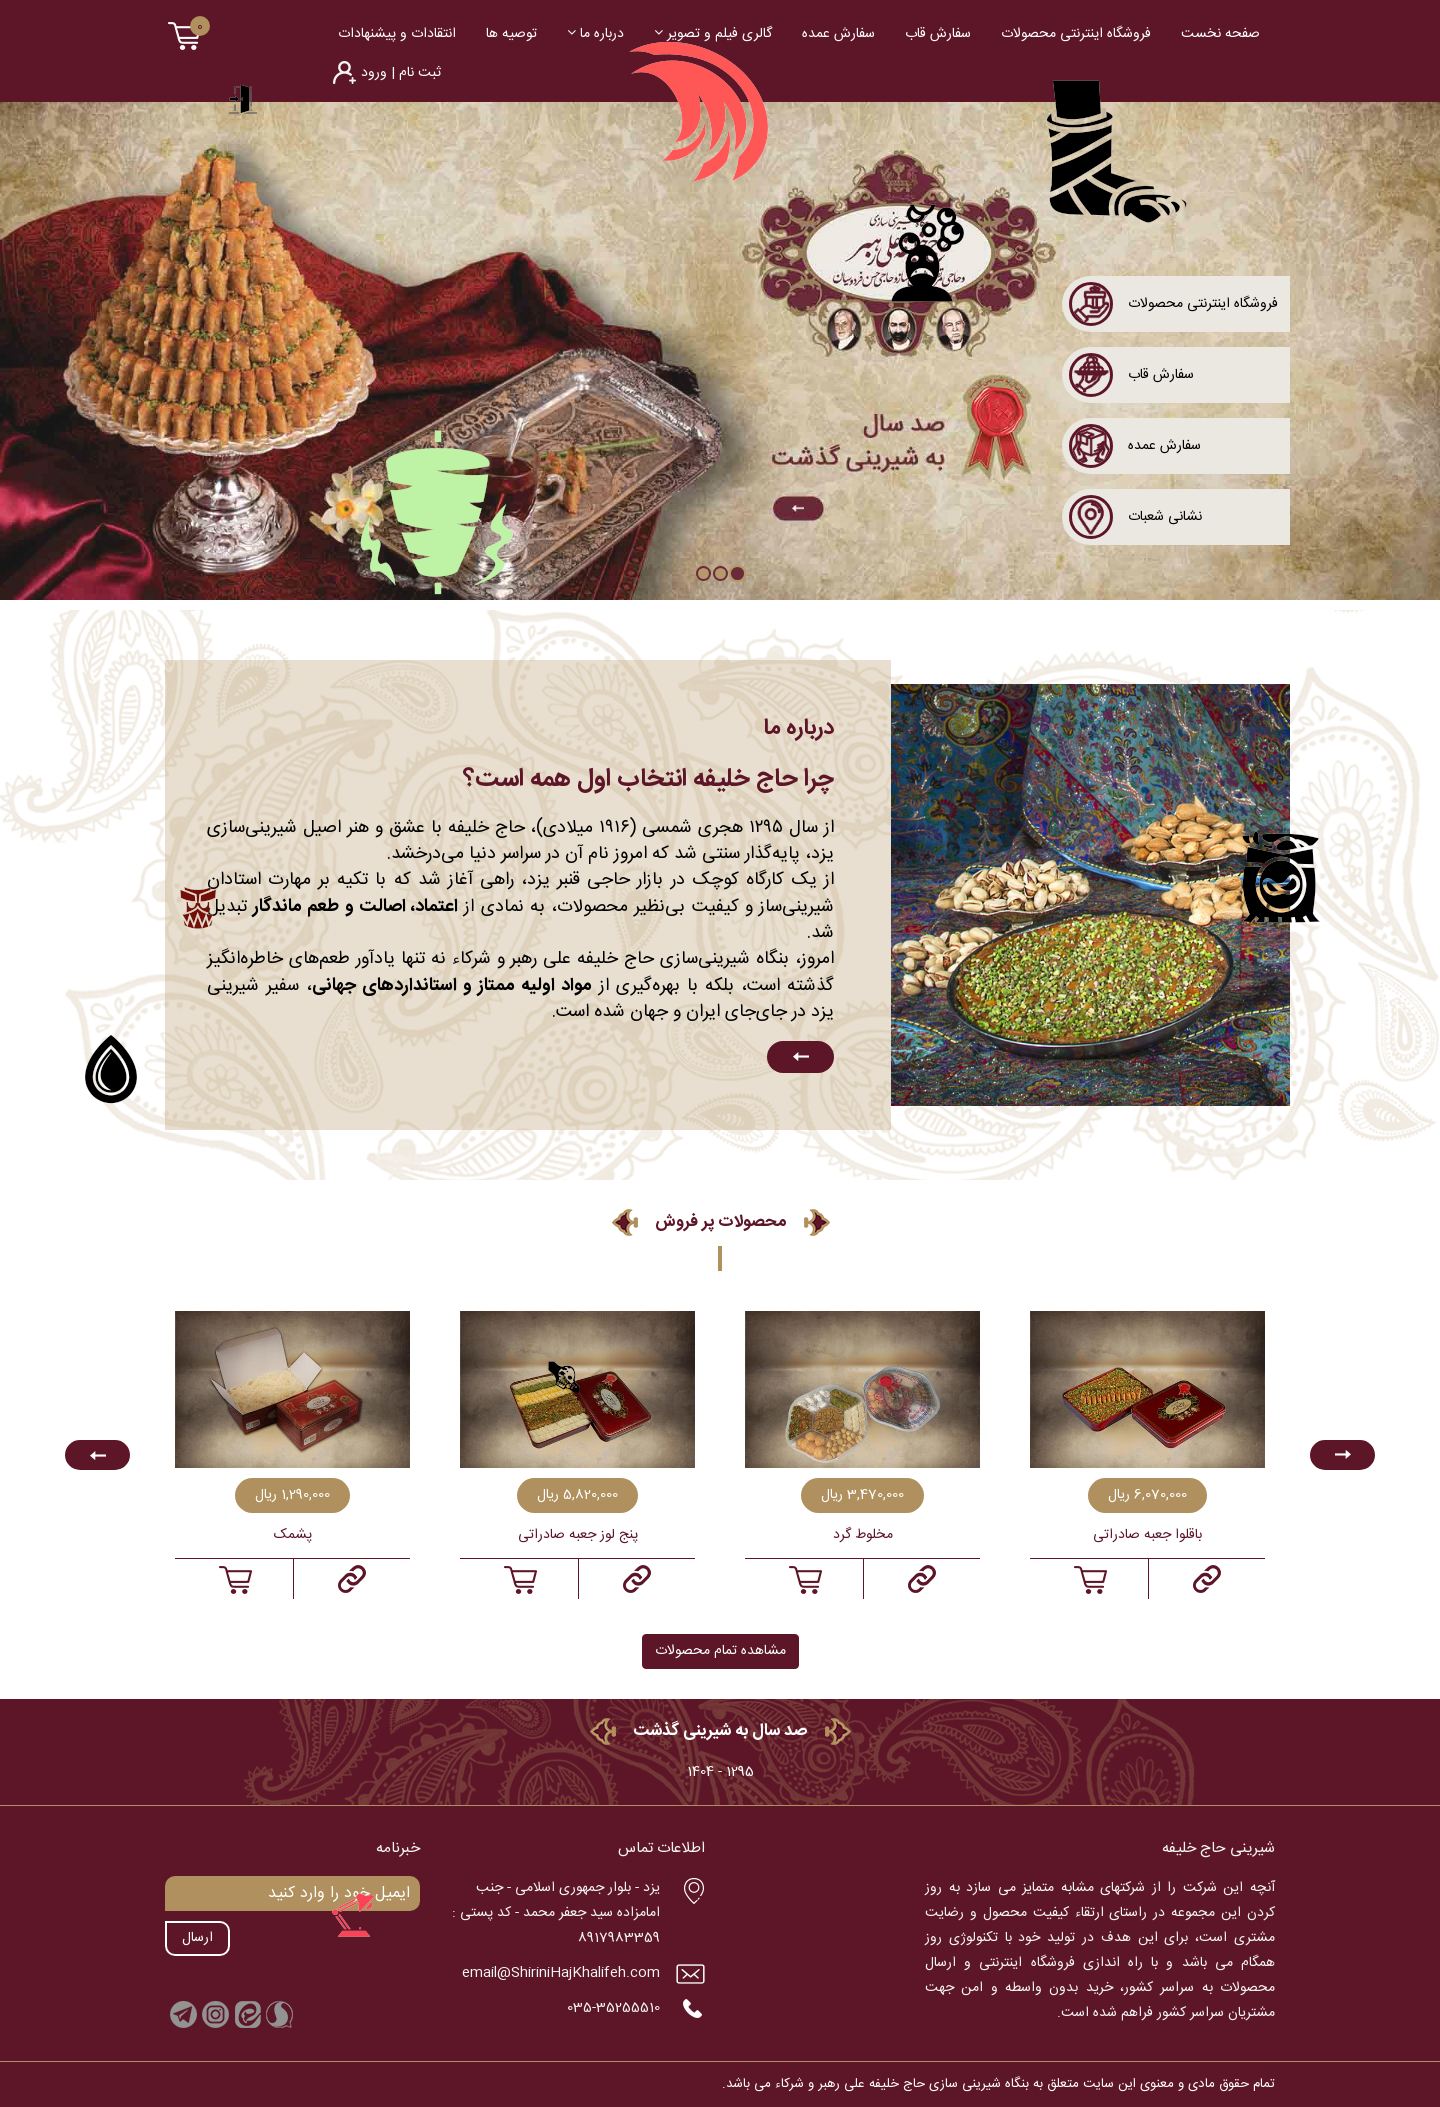  What do you see at coordinates (111, 1069) in the screenshot?
I see `indicates a topaz gem or jewel resource in-game` at bounding box center [111, 1069].